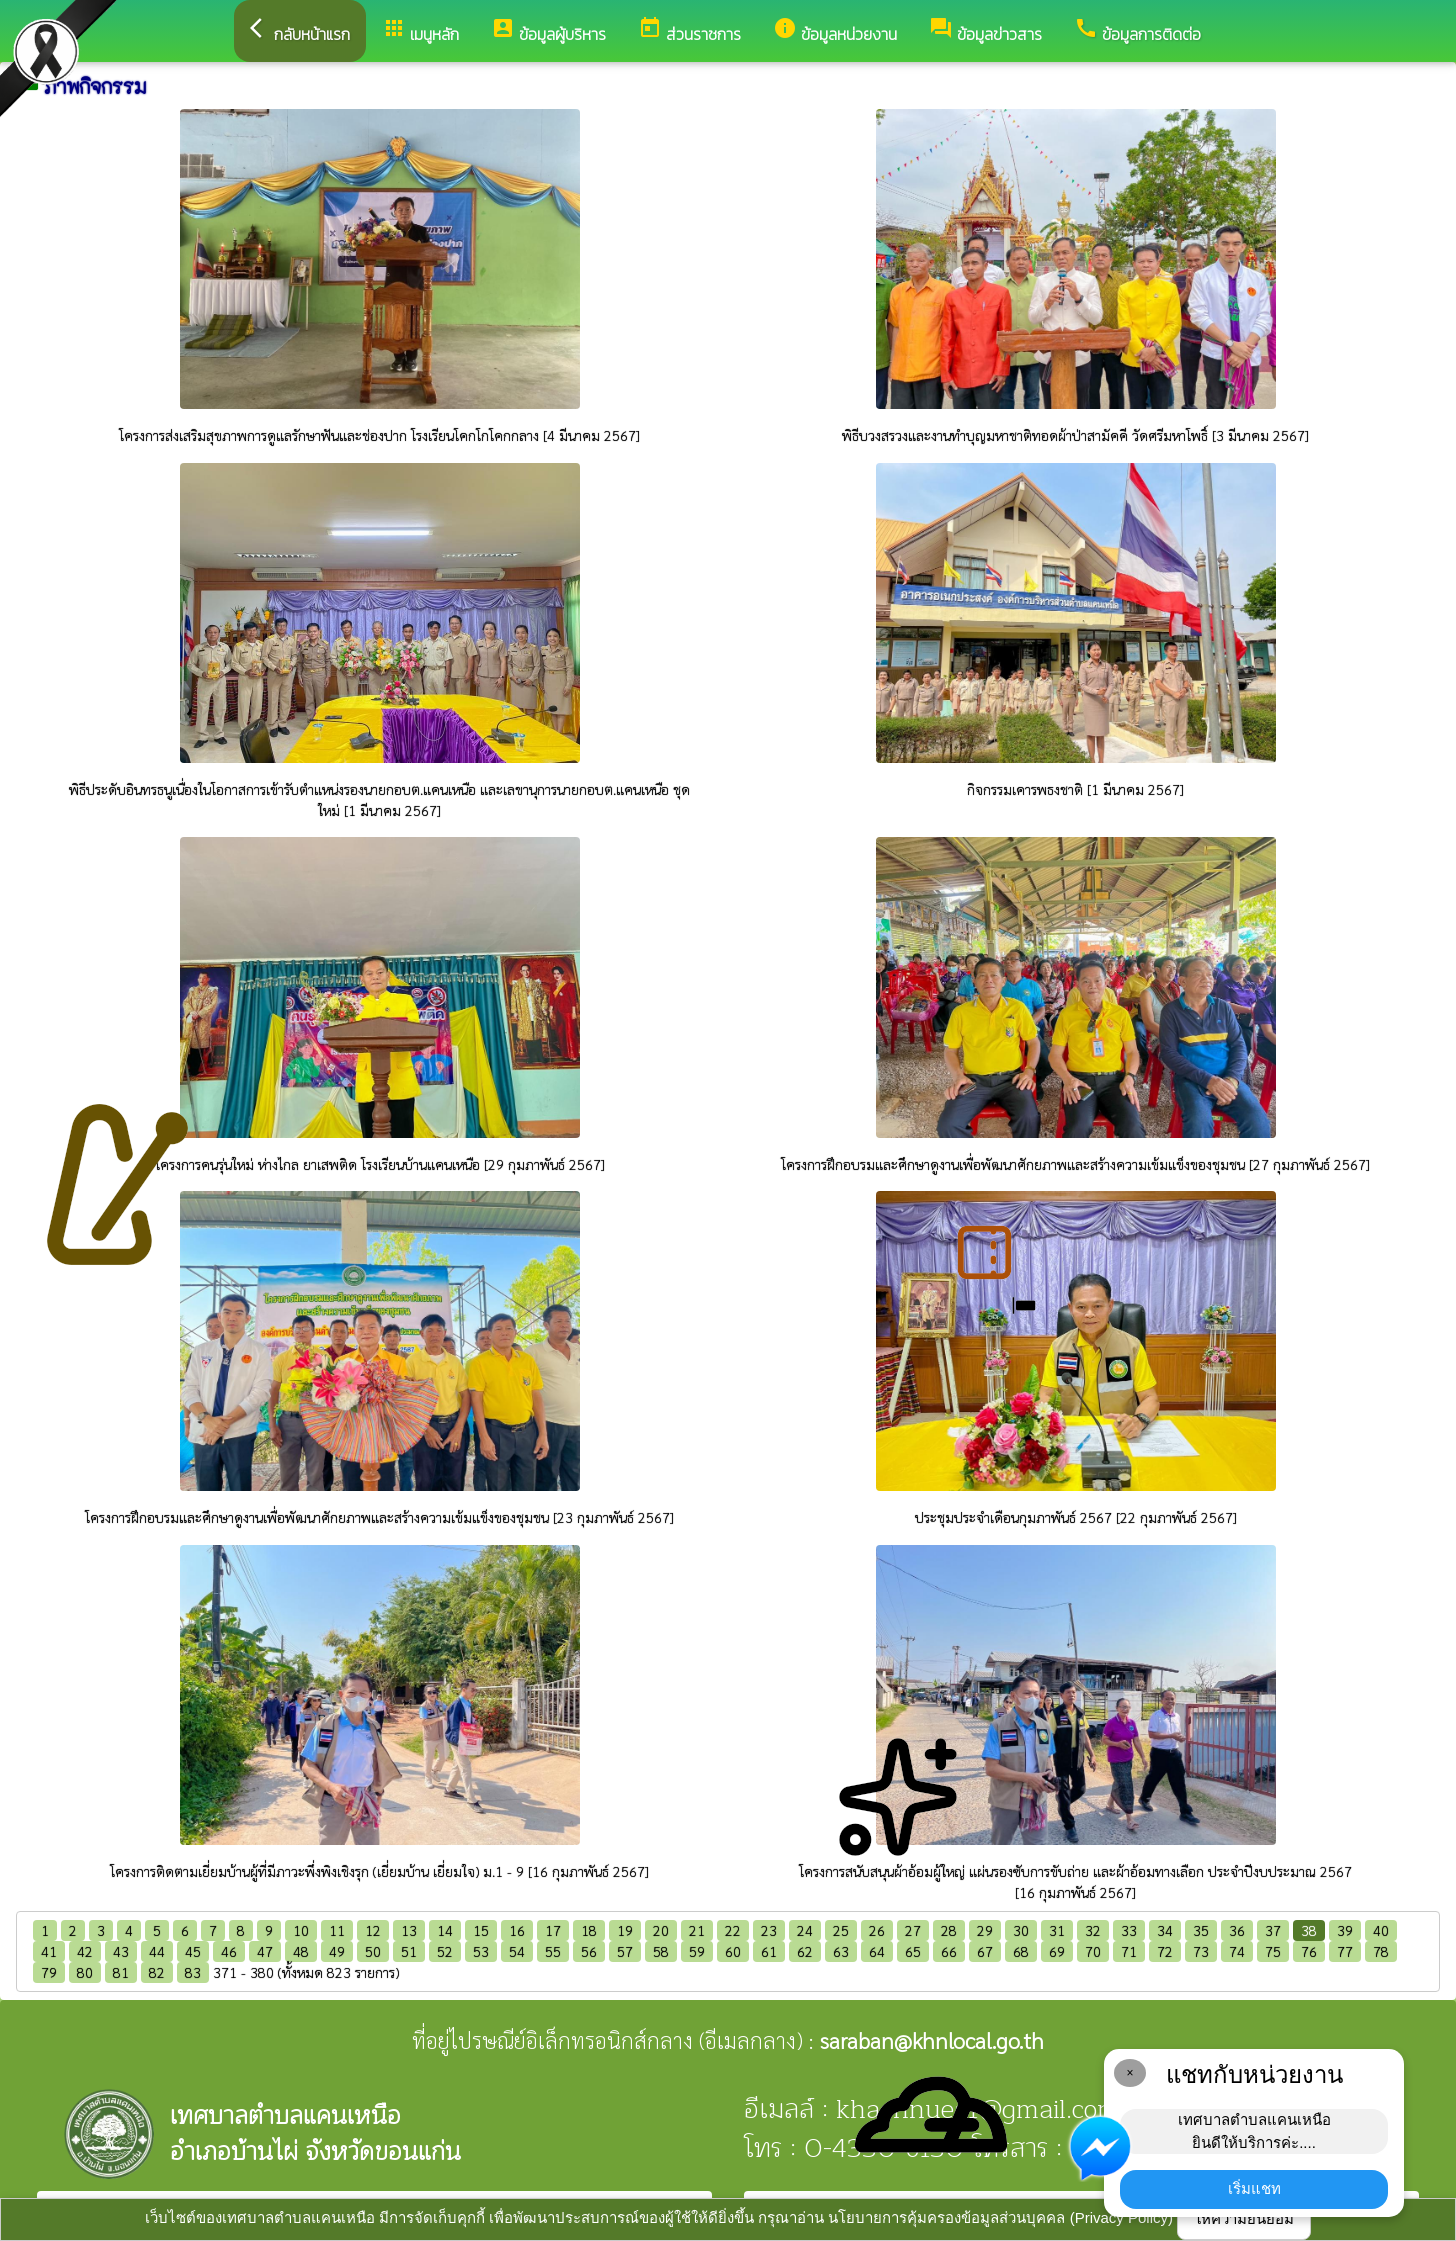 The height and width of the screenshot is (2241, 1456). Describe the element at coordinates (898, 1797) in the screenshot. I see `access AI-powered or smart features` at that location.